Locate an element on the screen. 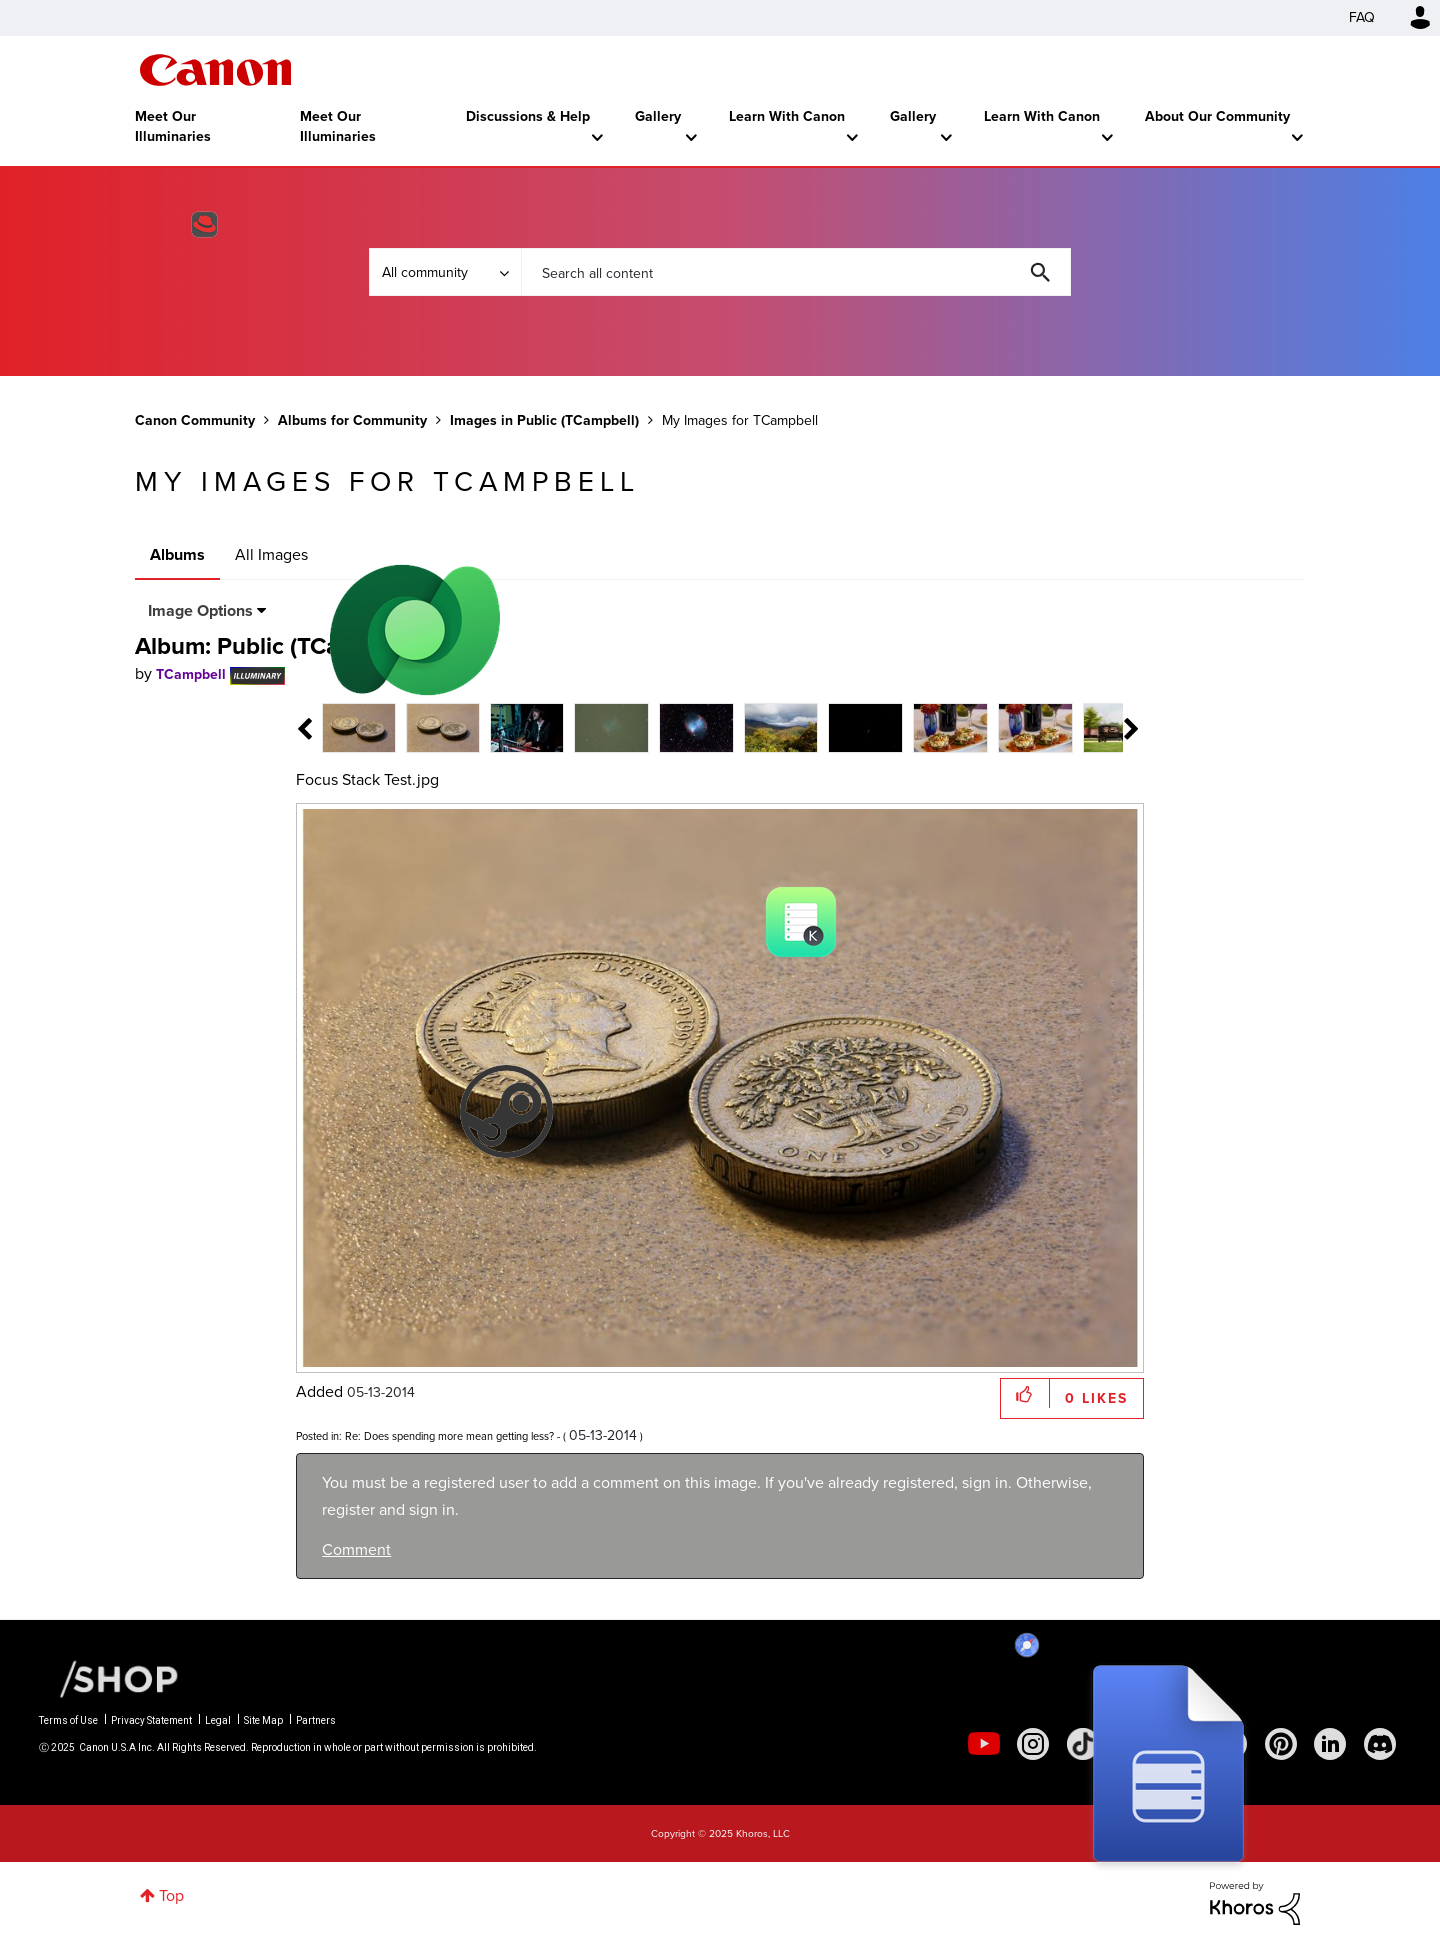  view release notes and software updates is located at coordinates (801, 922).